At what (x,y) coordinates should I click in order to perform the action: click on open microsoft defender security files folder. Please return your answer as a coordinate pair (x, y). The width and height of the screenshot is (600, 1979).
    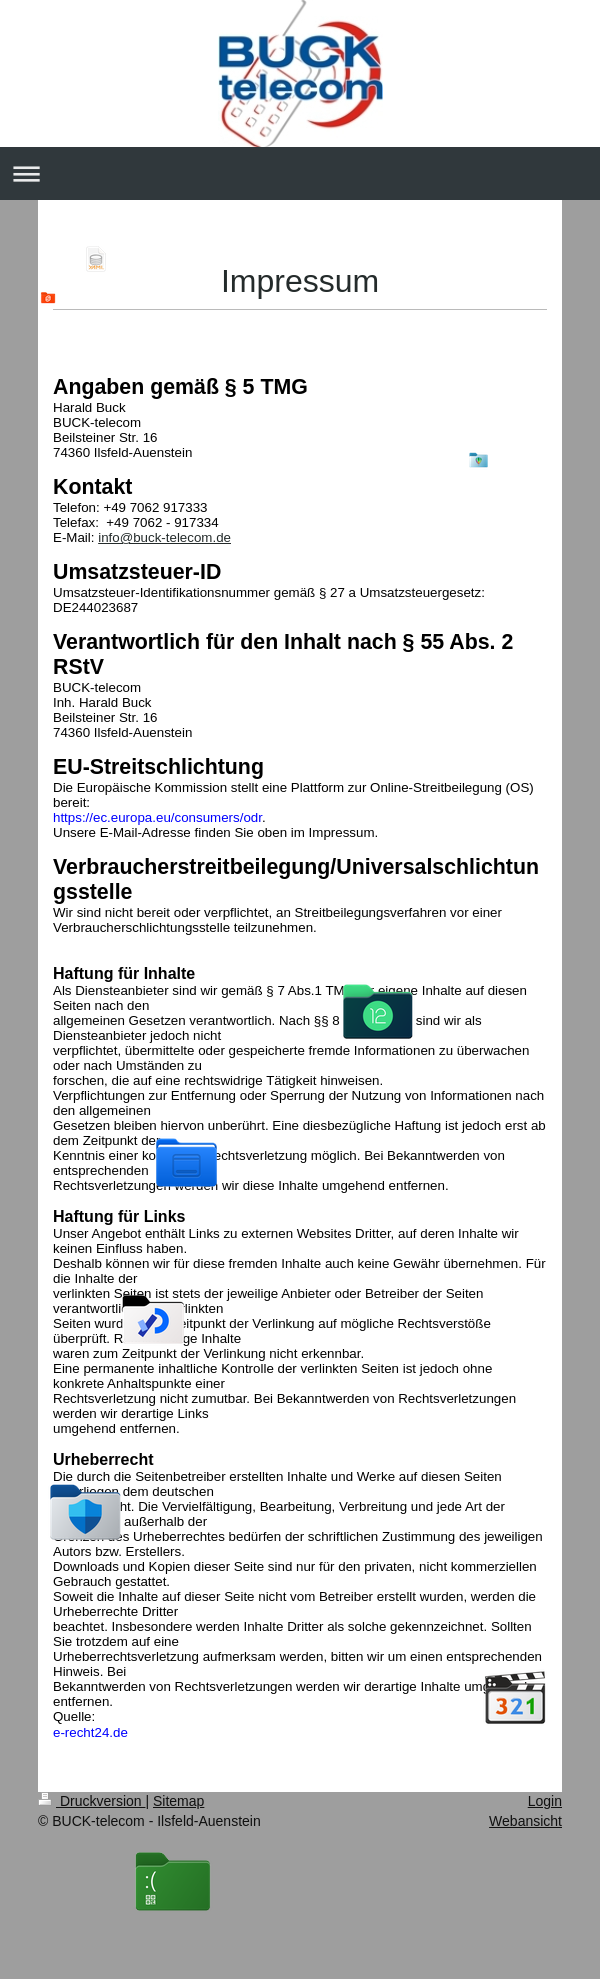
    Looking at the image, I should click on (85, 1514).